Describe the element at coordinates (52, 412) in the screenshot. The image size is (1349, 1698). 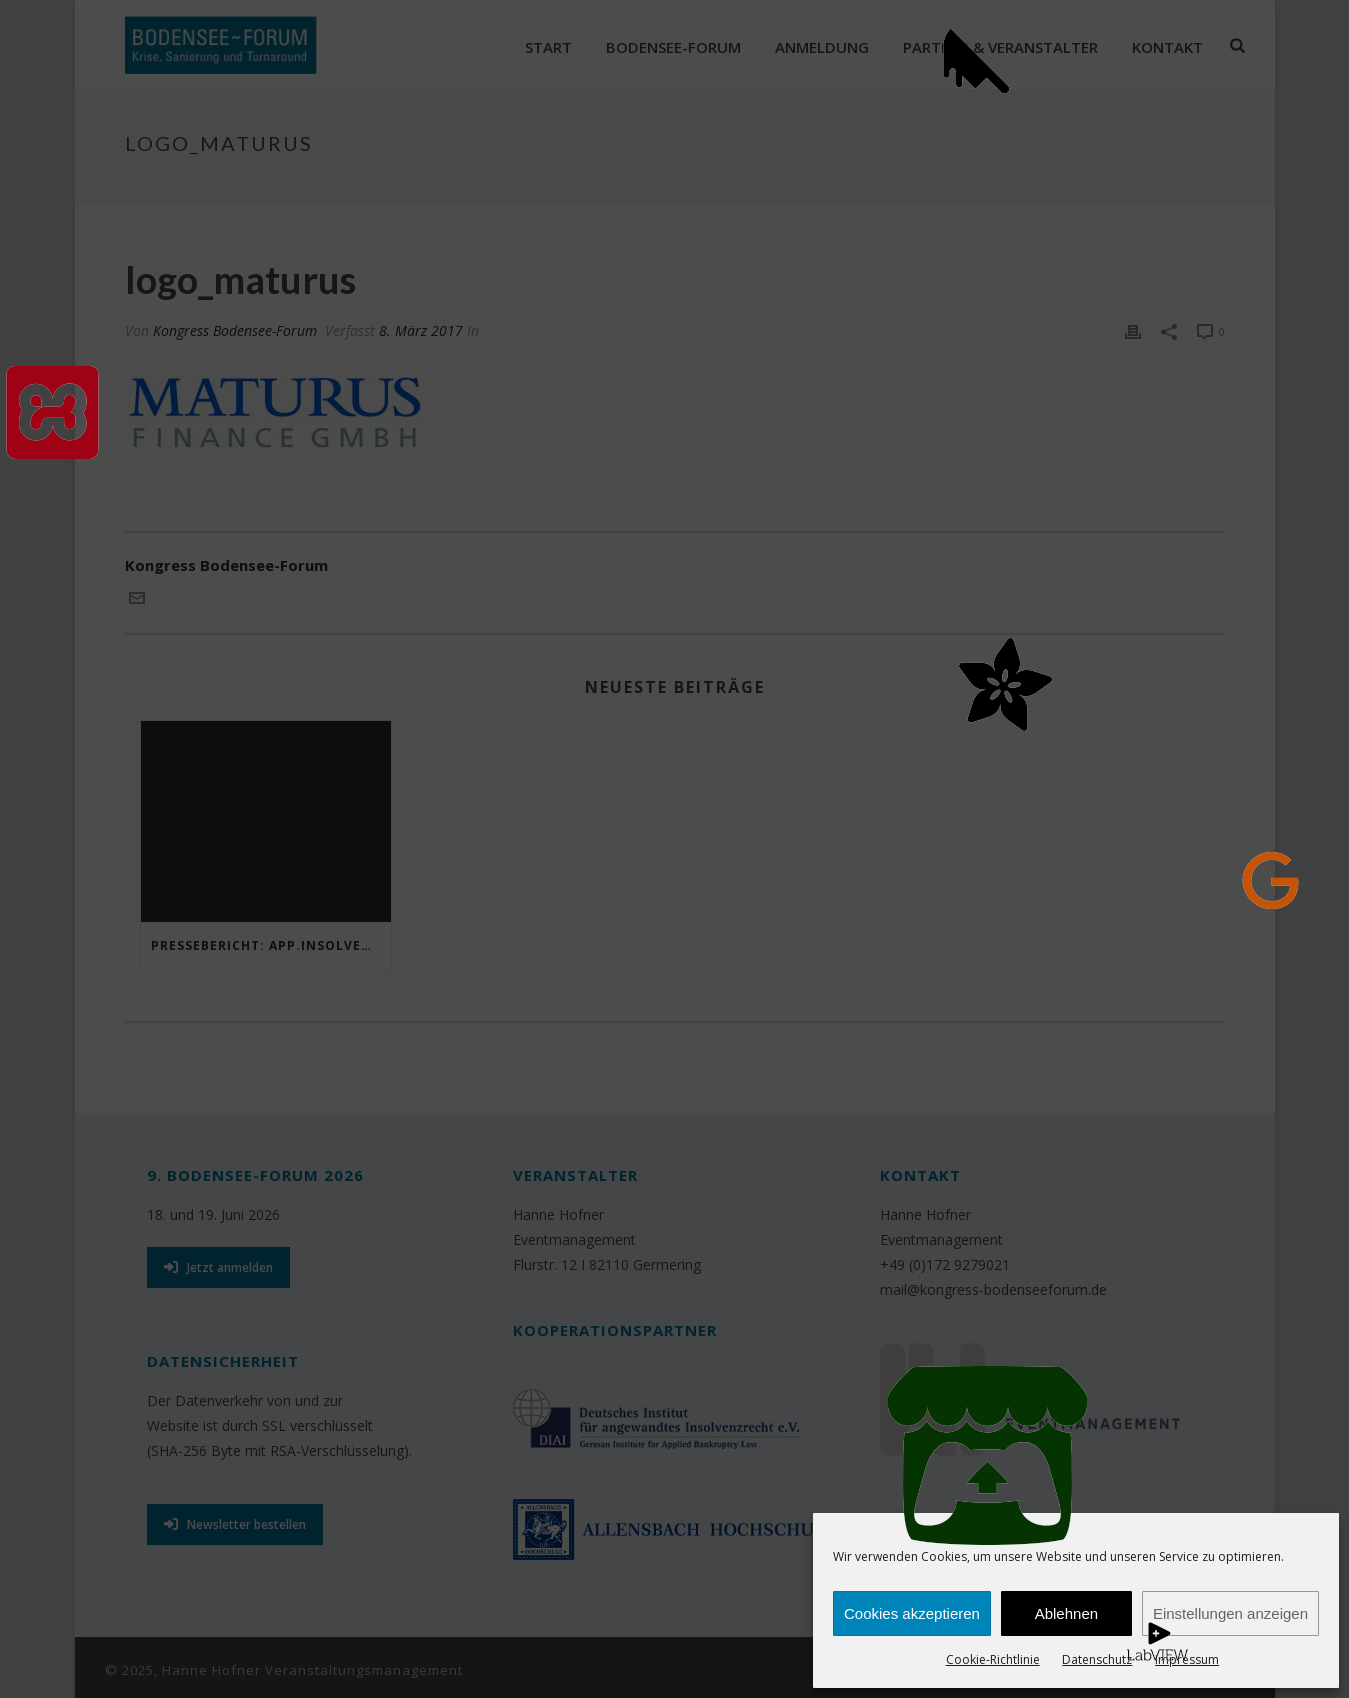
I see `launch xampp local server application` at that location.